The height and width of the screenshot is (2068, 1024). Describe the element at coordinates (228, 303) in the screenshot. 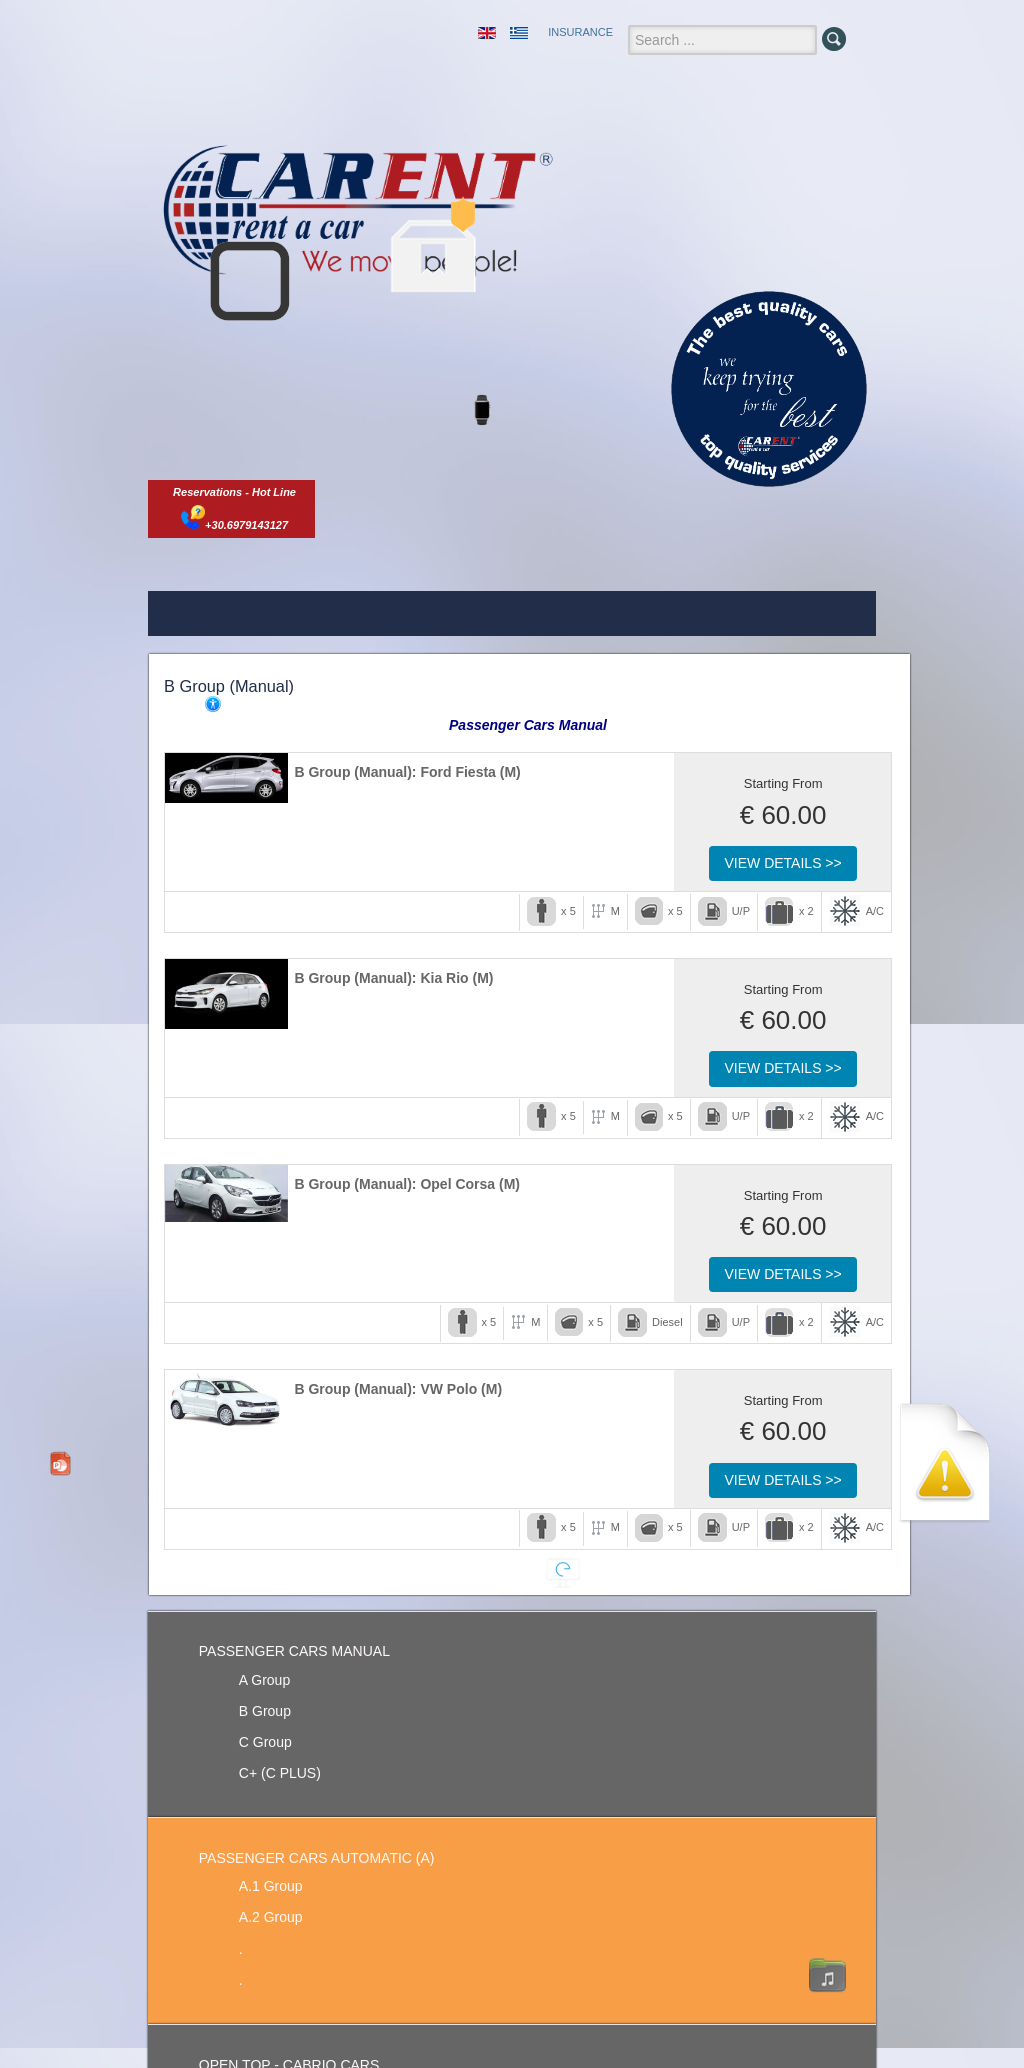

I see `empty checkbox or selection state` at that location.